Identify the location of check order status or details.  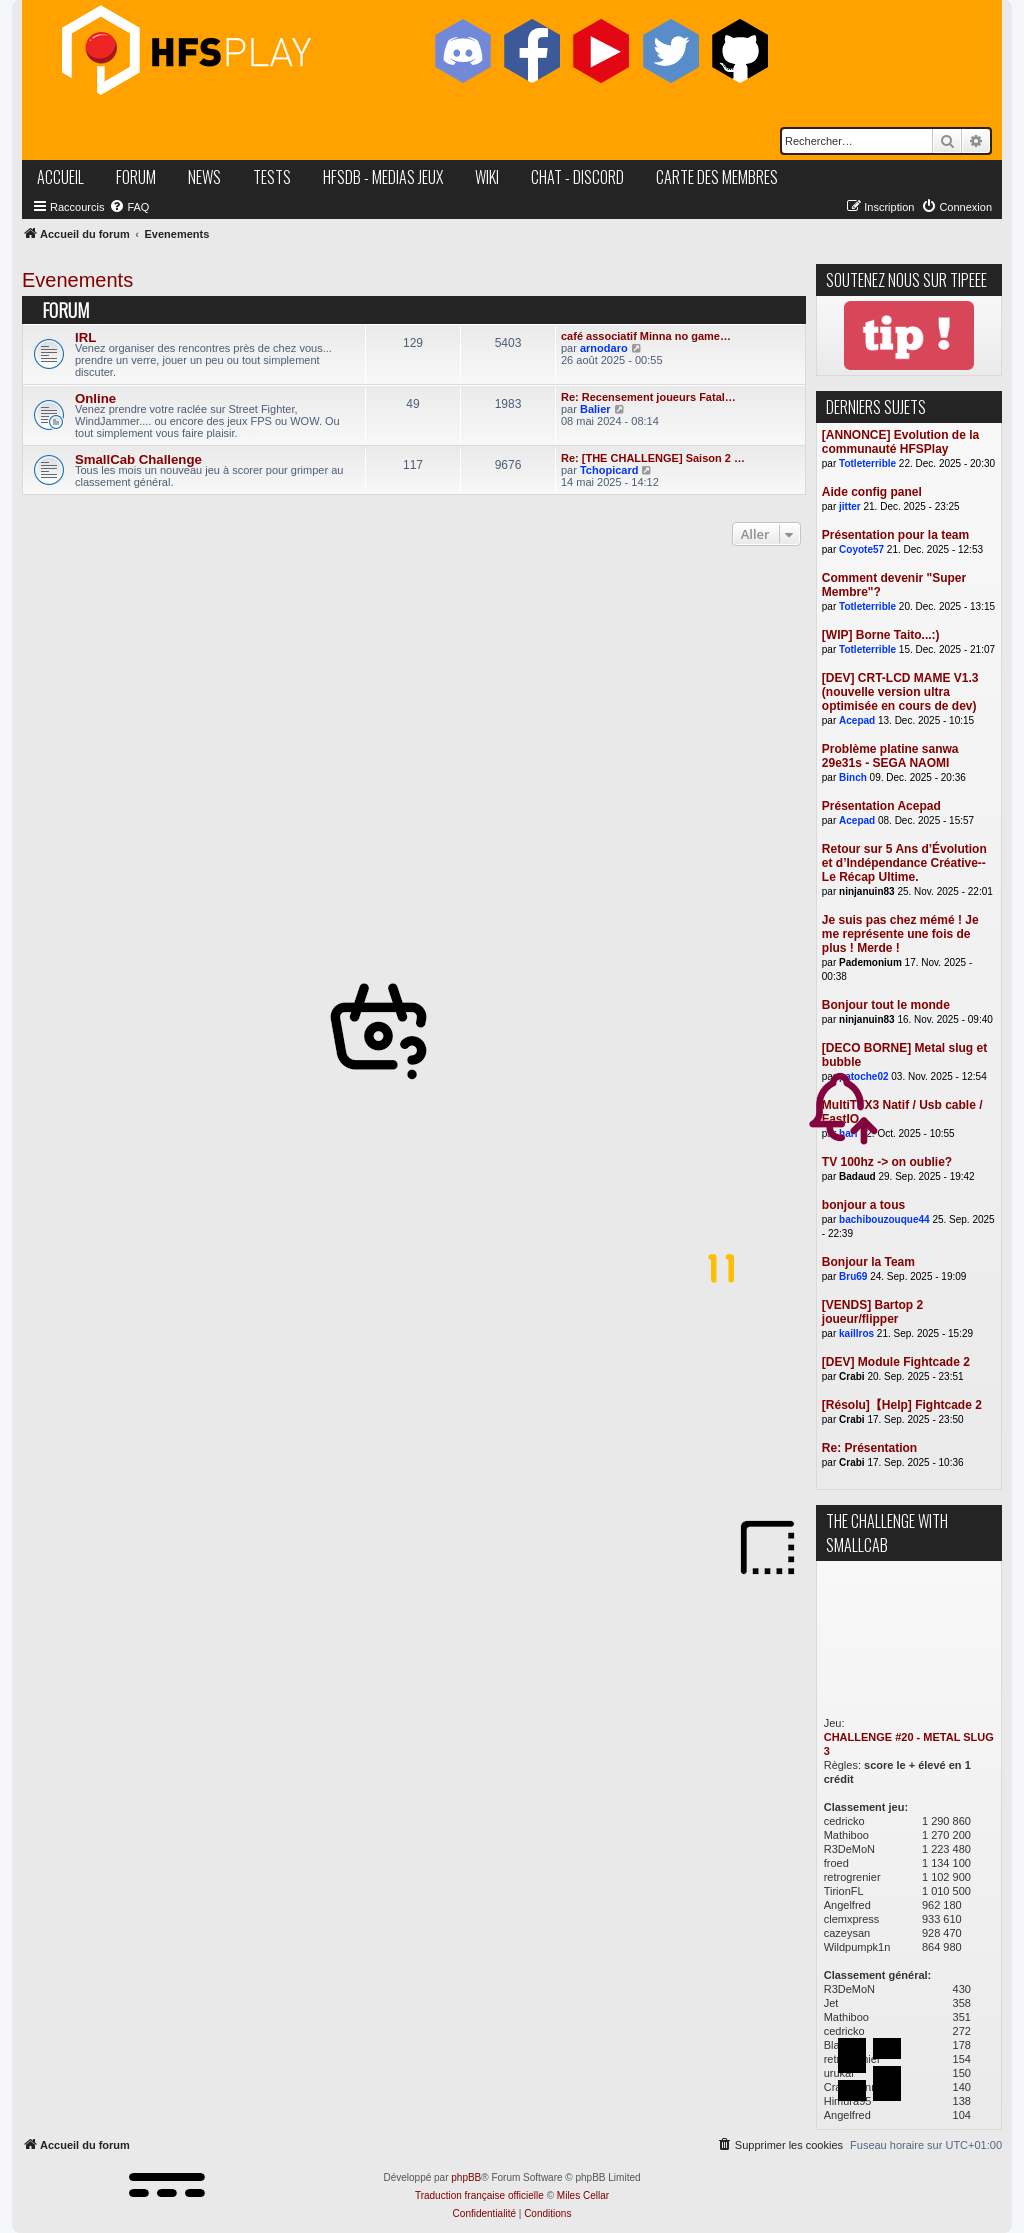
(378, 1026).